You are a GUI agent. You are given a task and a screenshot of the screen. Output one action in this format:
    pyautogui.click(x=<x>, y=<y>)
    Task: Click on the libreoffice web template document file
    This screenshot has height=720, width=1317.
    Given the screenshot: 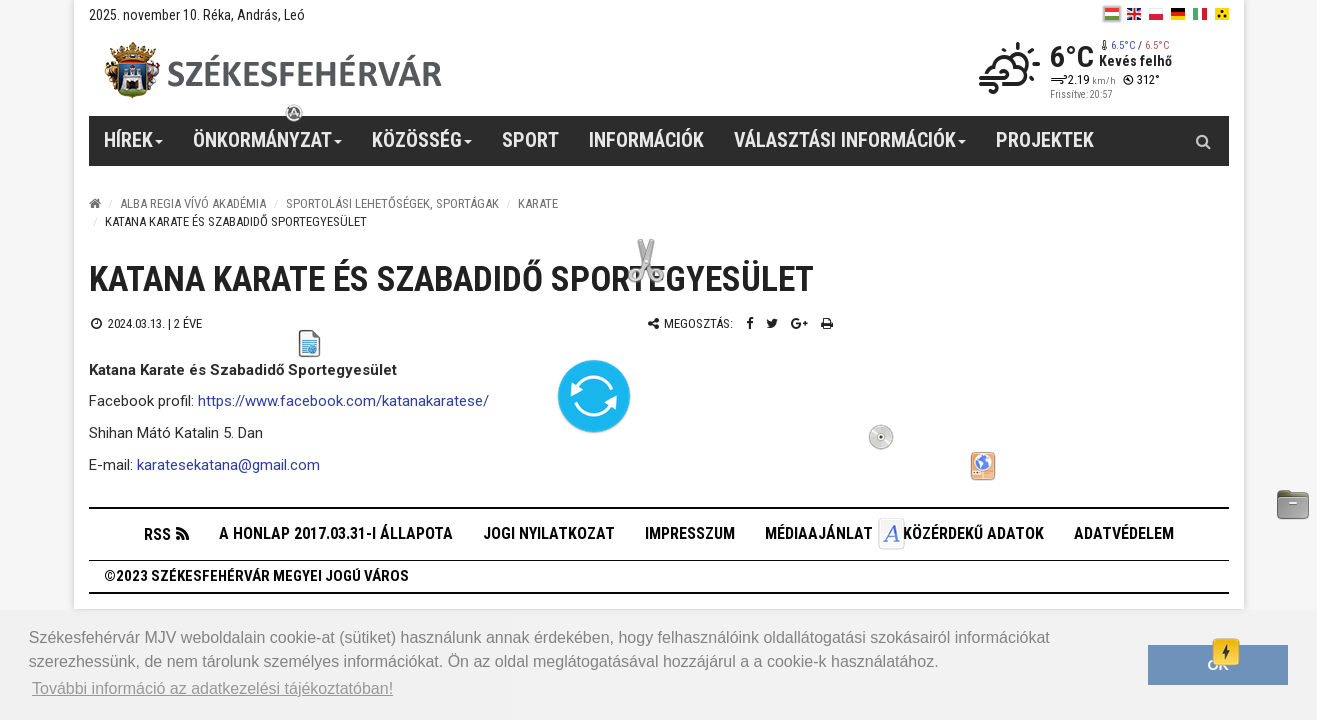 What is the action you would take?
    pyautogui.click(x=309, y=343)
    